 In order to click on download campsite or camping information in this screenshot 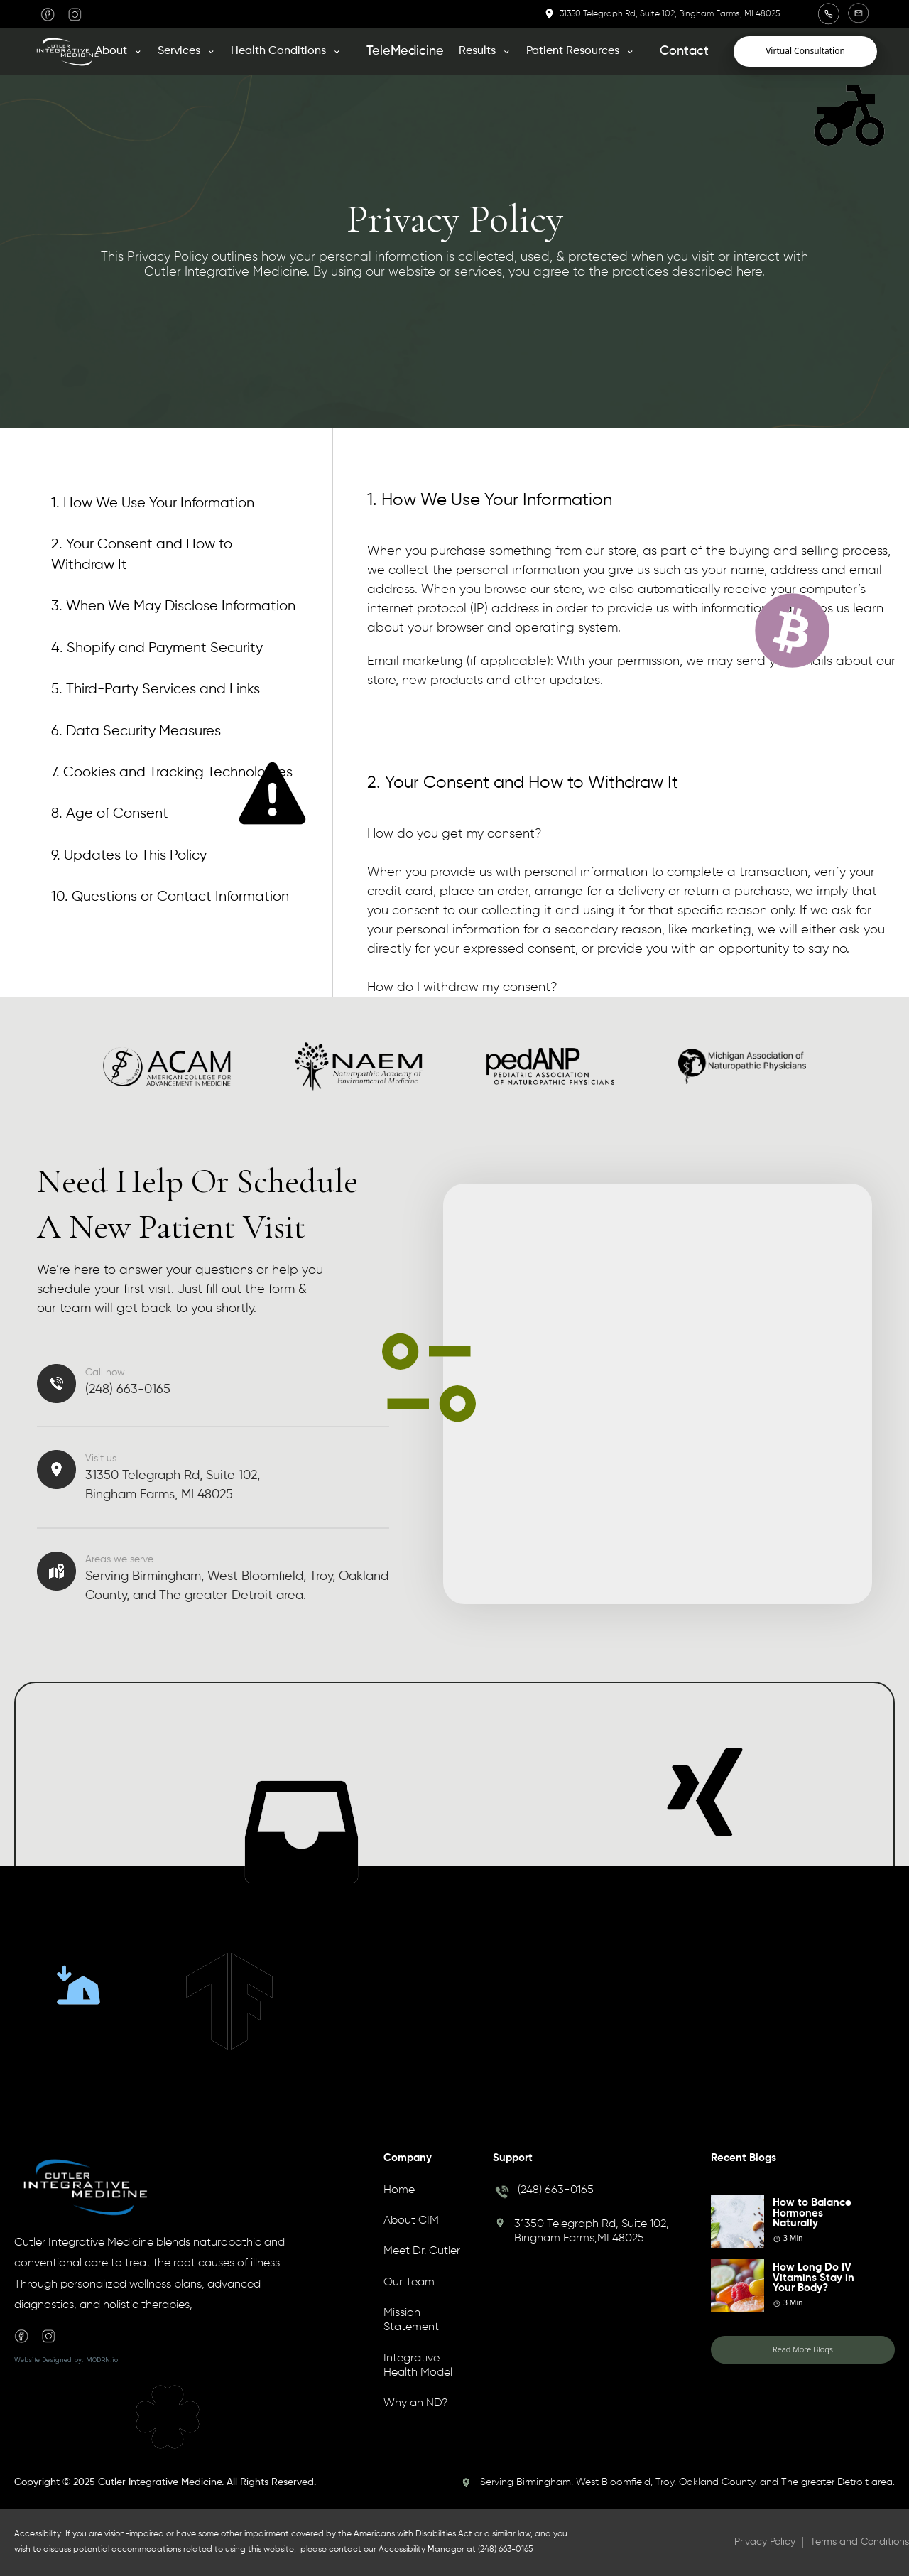, I will do `click(78, 1985)`.